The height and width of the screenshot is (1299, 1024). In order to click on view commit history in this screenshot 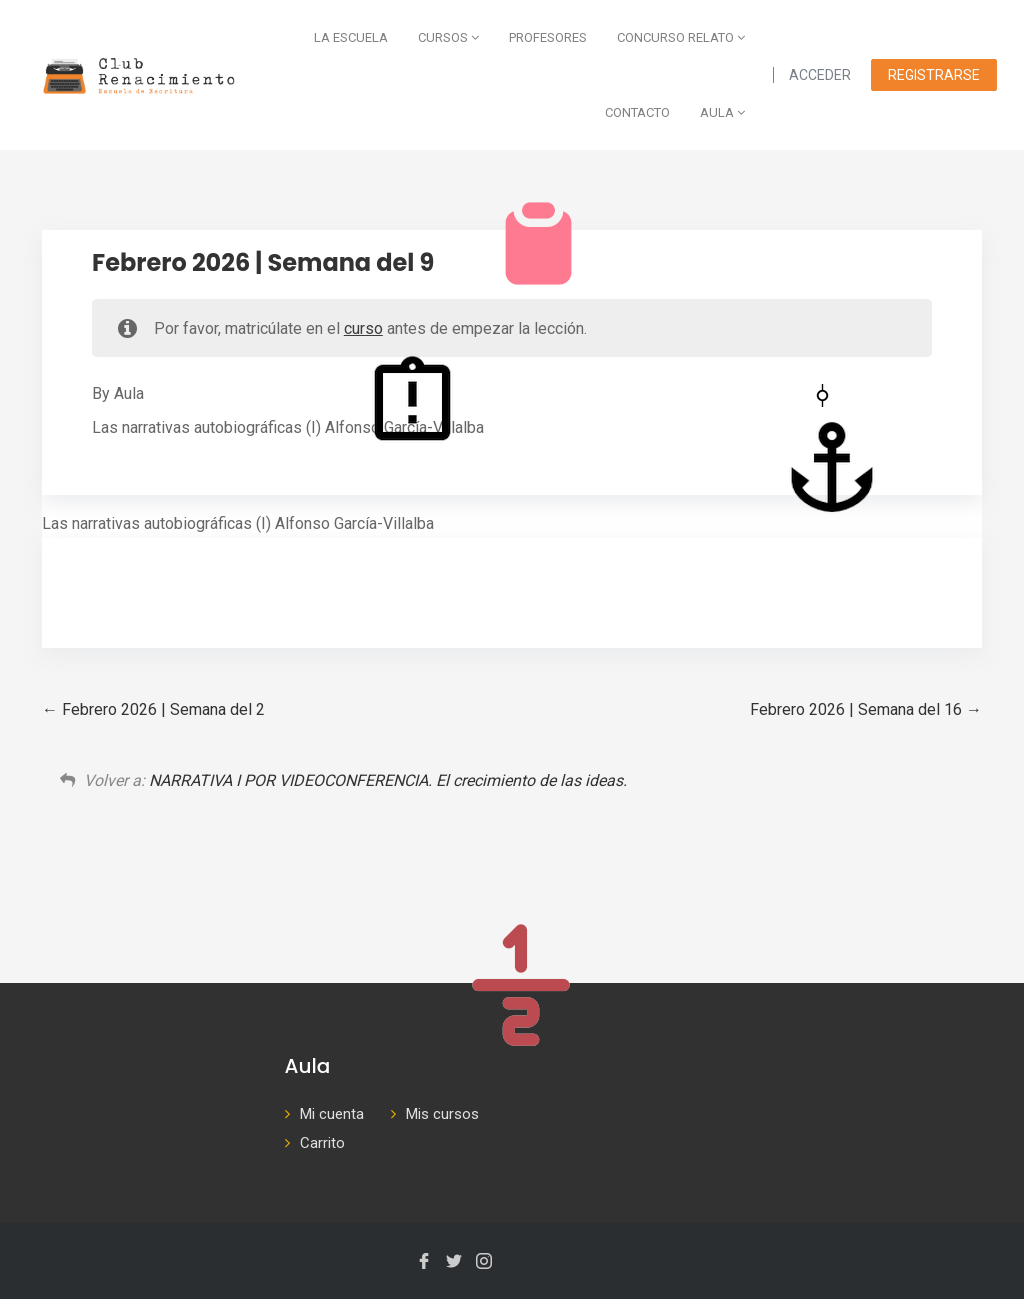, I will do `click(822, 395)`.